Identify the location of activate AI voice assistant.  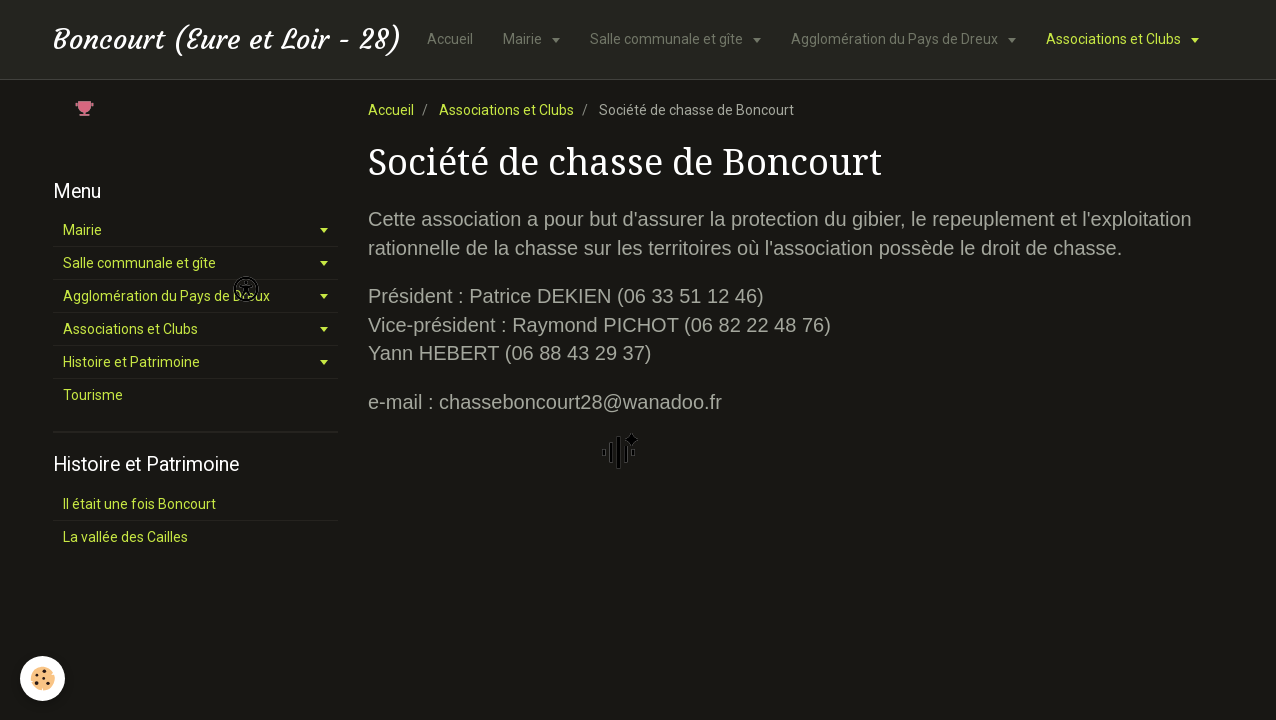
(618, 452).